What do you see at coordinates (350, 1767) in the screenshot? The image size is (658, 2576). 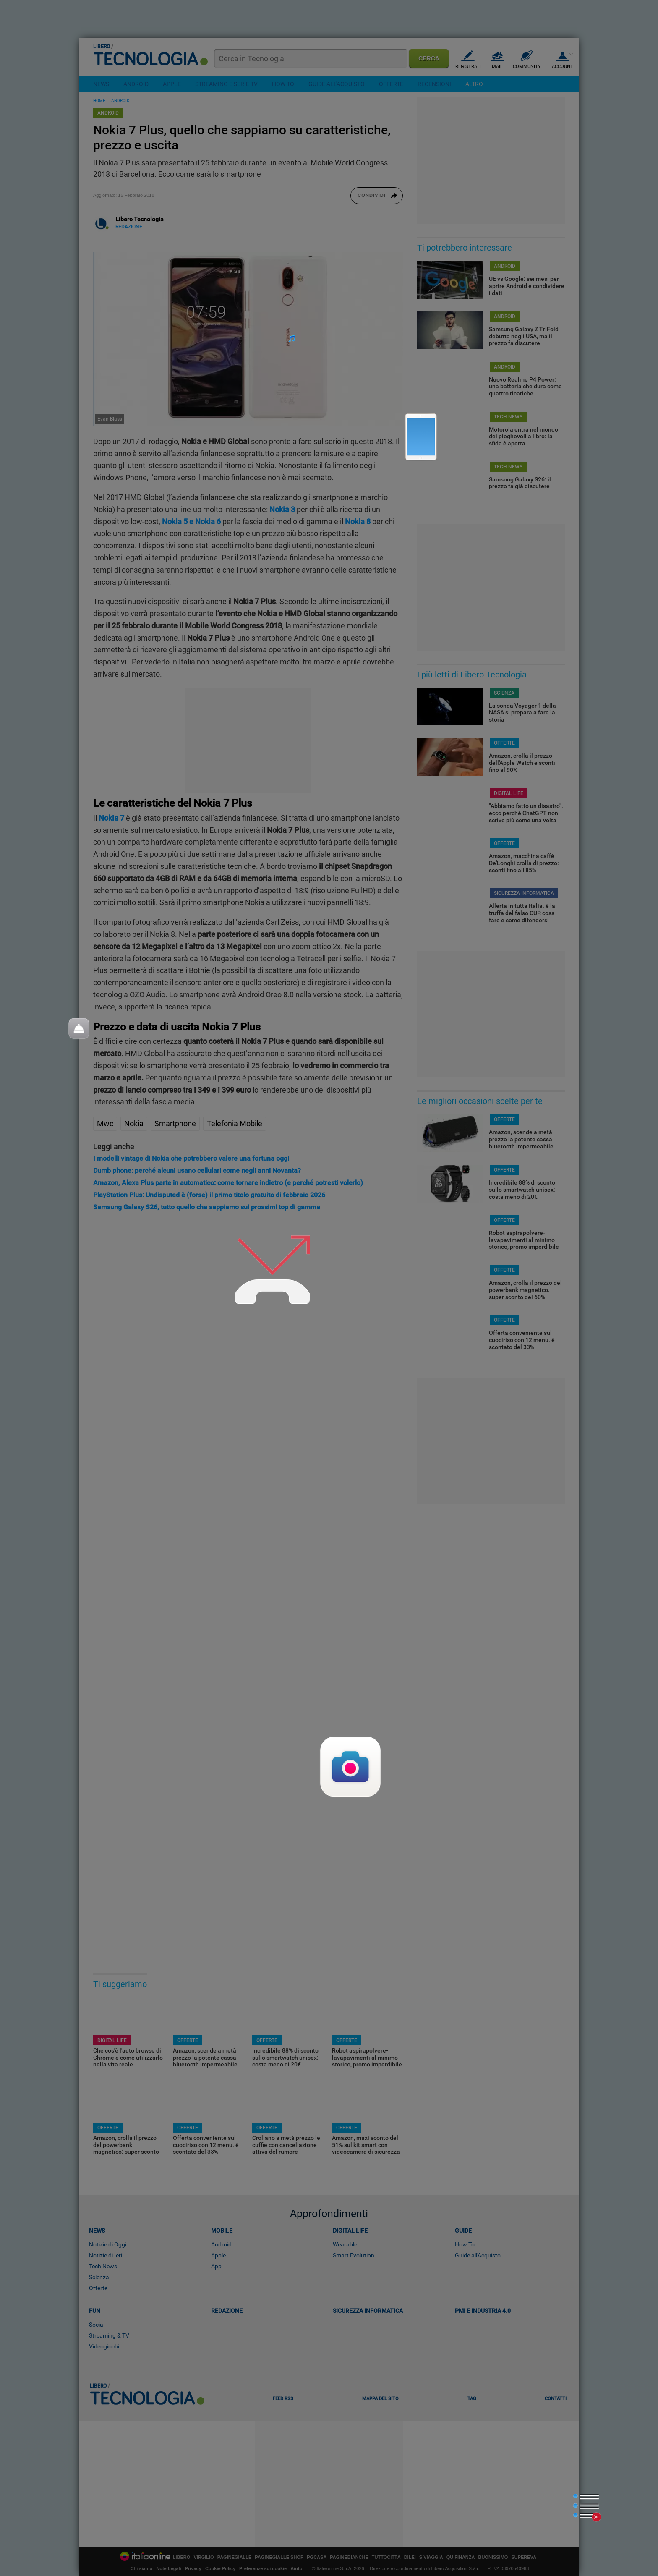 I see `open simplescreenrecorder app` at bounding box center [350, 1767].